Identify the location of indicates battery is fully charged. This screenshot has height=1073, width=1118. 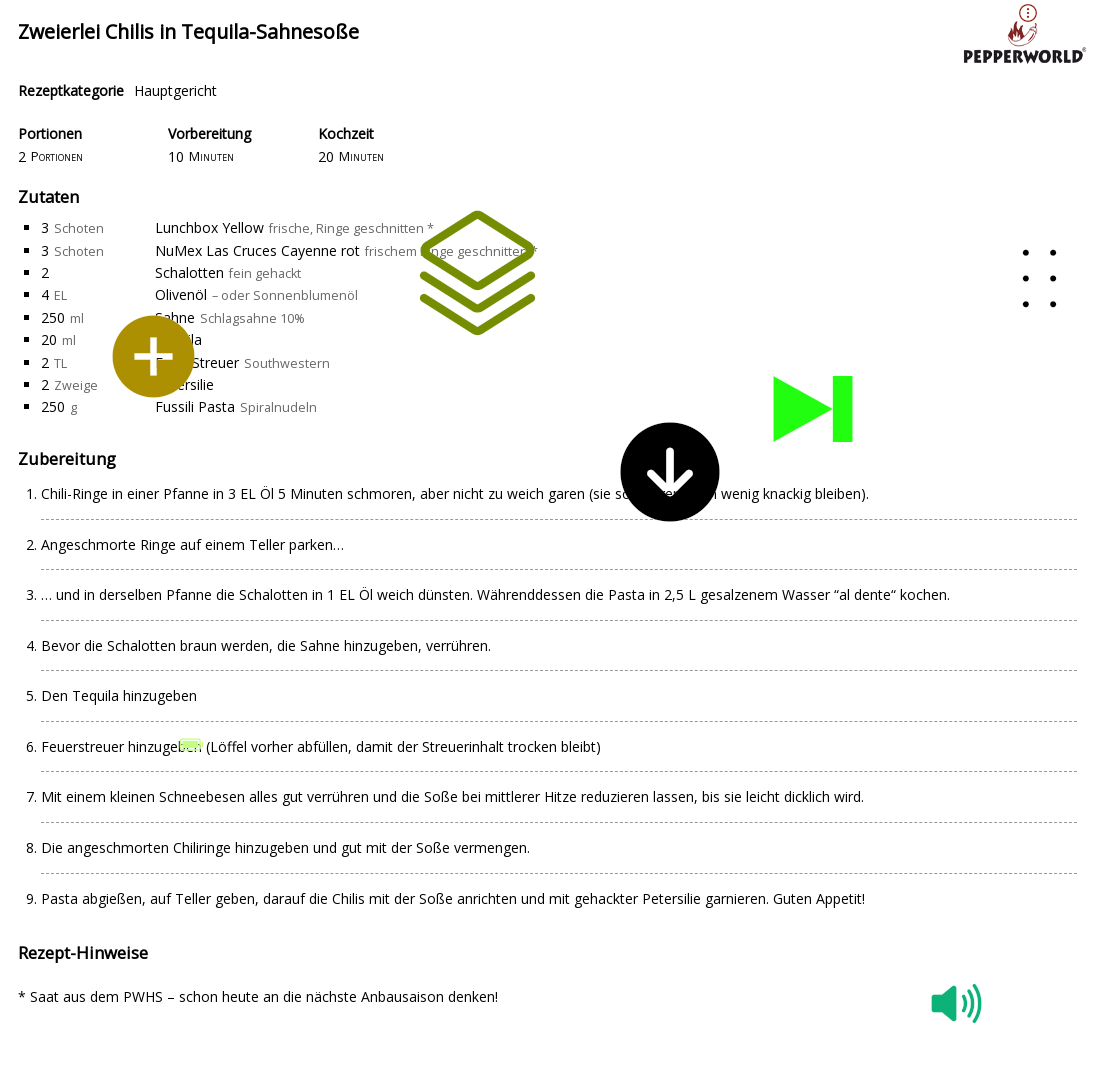
(191, 744).